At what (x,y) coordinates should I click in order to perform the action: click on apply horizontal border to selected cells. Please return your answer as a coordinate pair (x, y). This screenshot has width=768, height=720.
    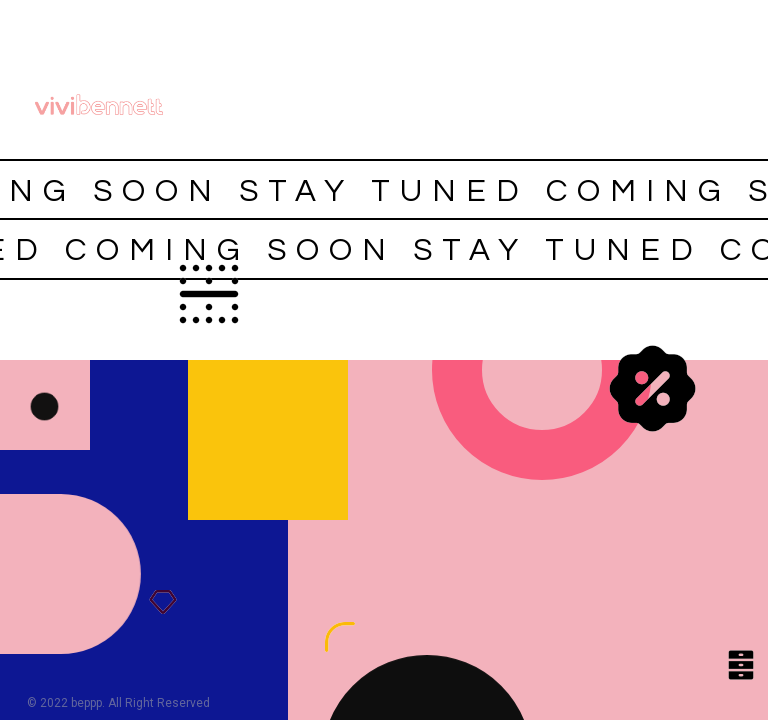
    Looking at the image, I should click on (209, 294).